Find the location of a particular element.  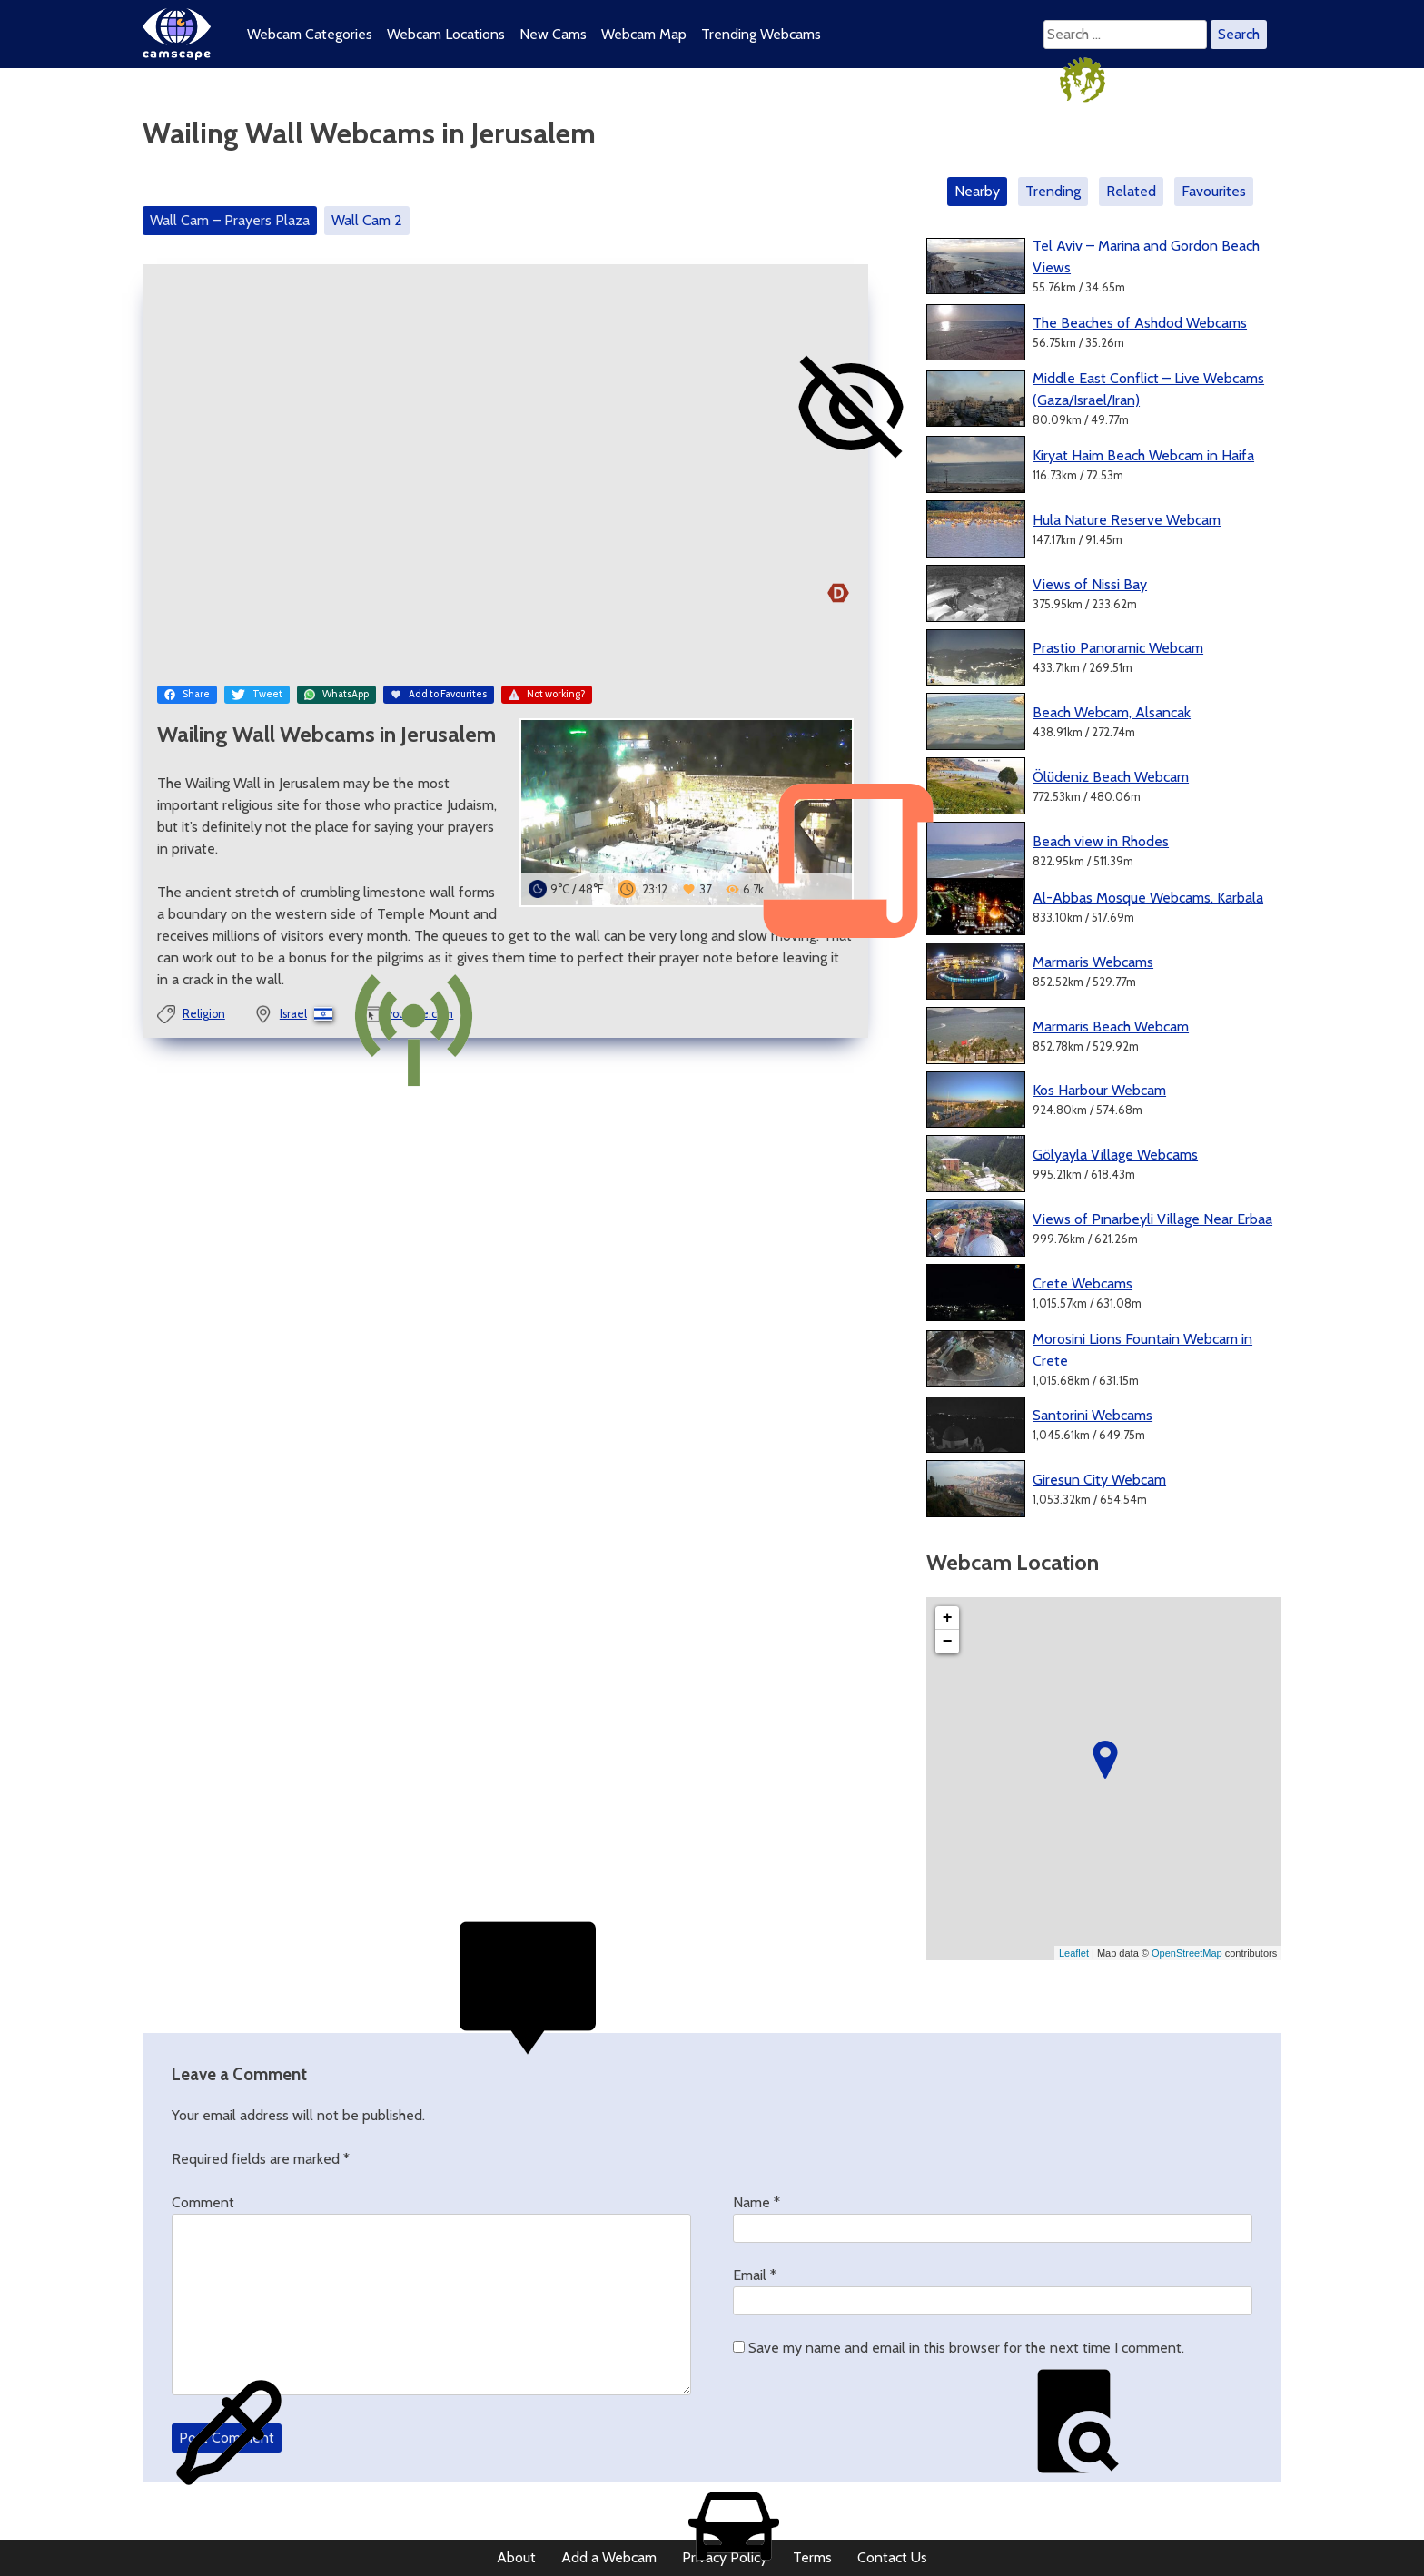

paradox interactive company logo is located at coordinates (1083, 80).